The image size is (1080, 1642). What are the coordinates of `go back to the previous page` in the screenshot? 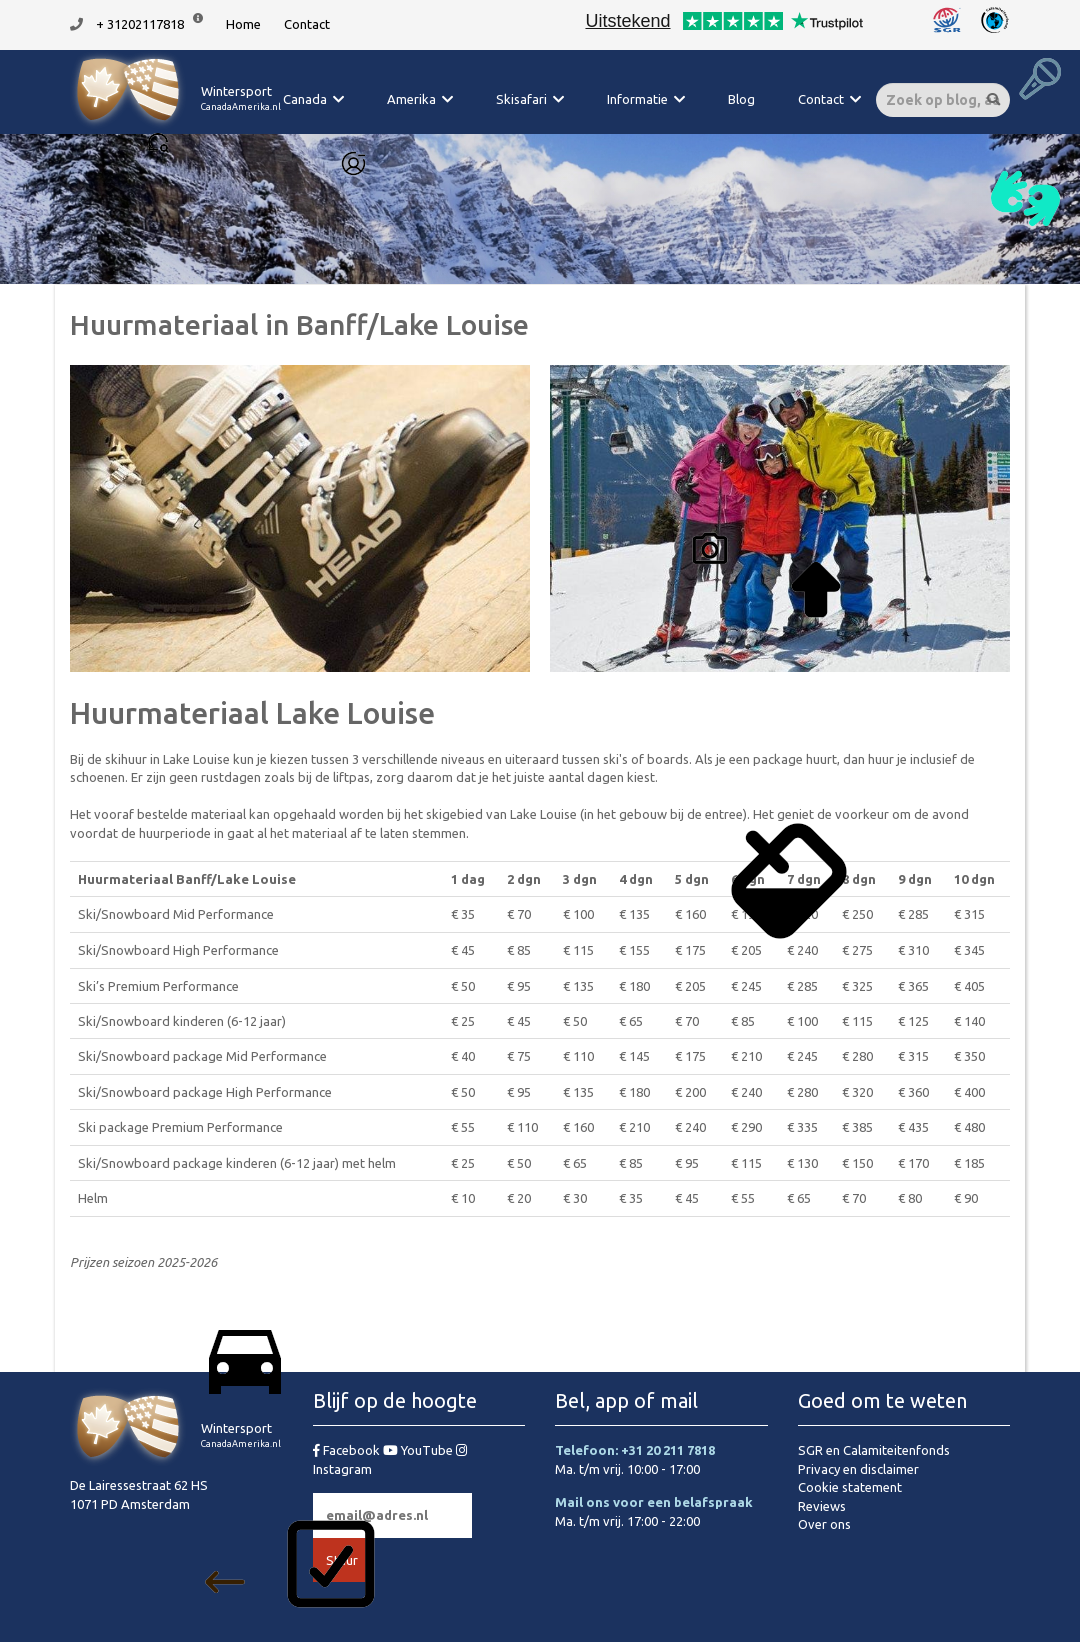 It's located at (225, 1582).